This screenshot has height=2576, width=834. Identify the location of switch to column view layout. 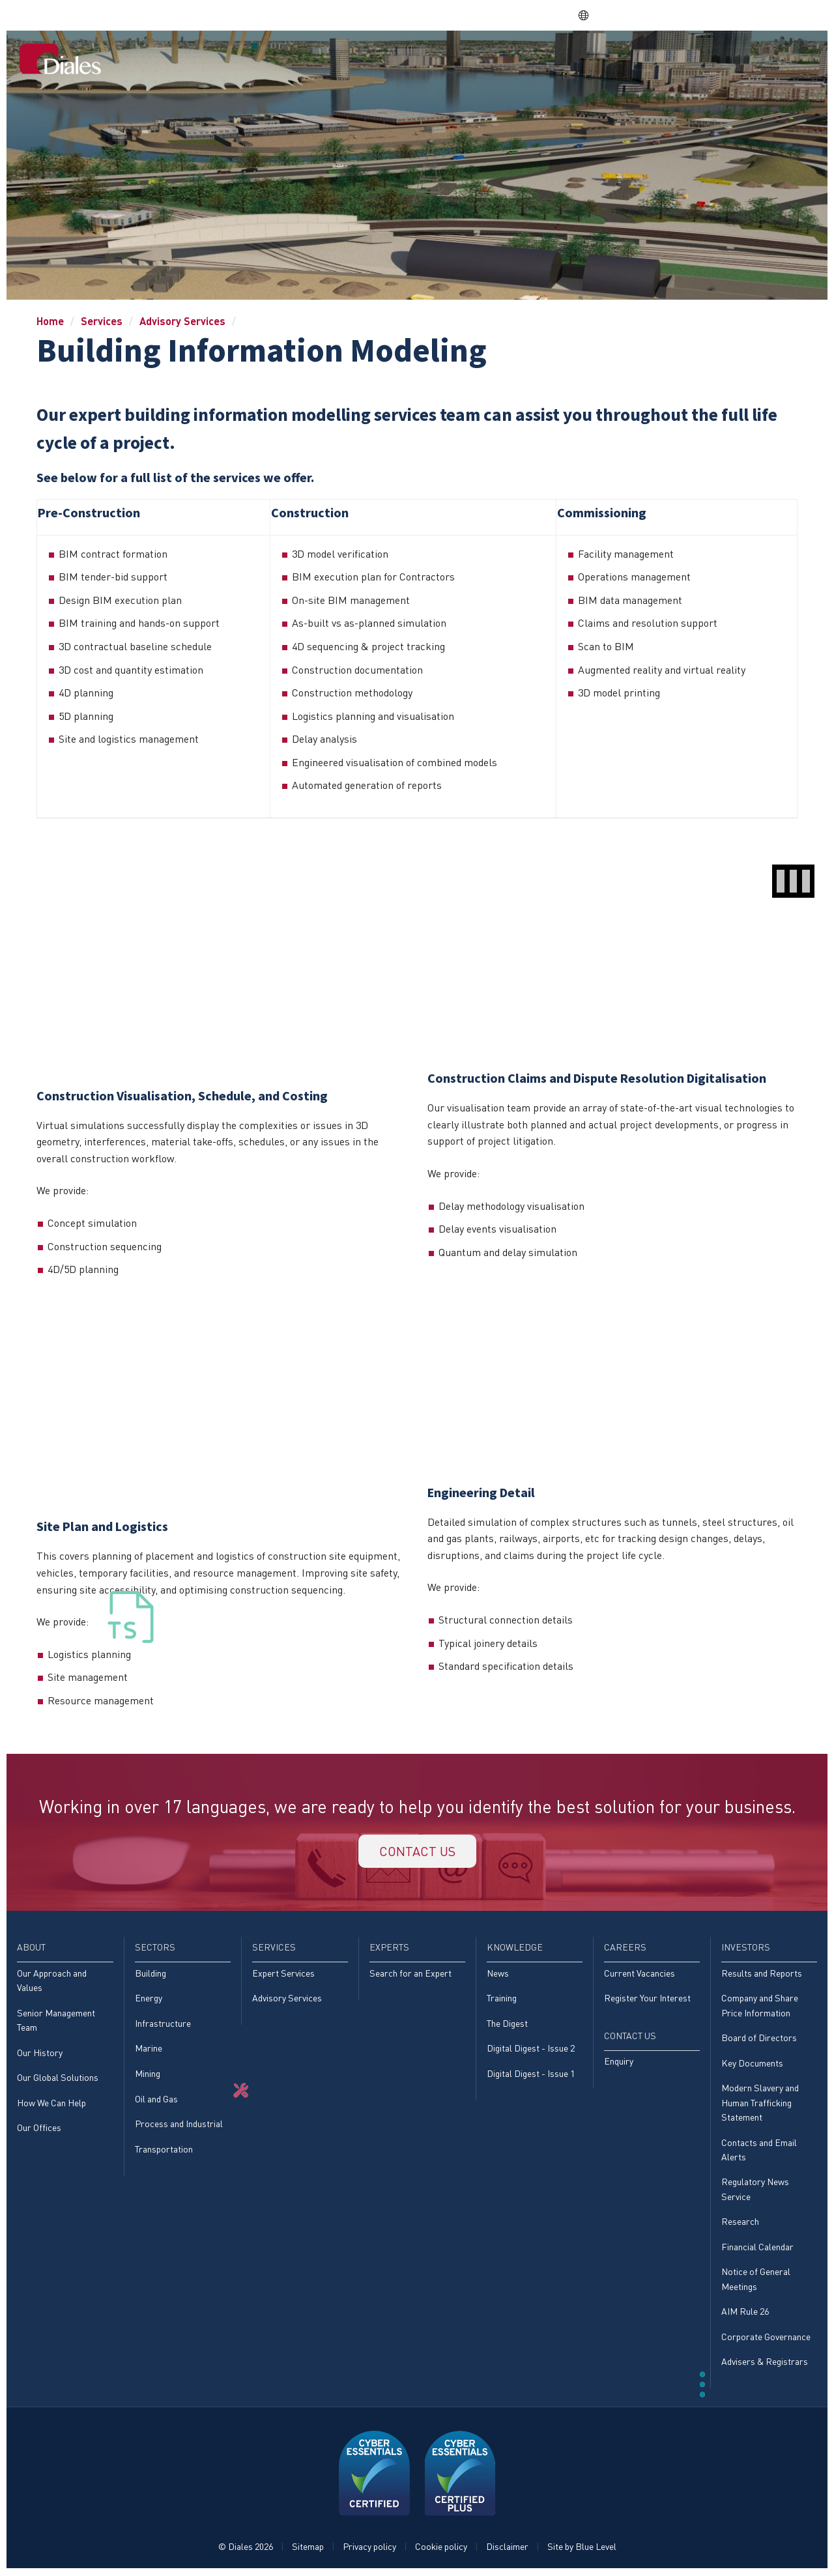
(792, 882).